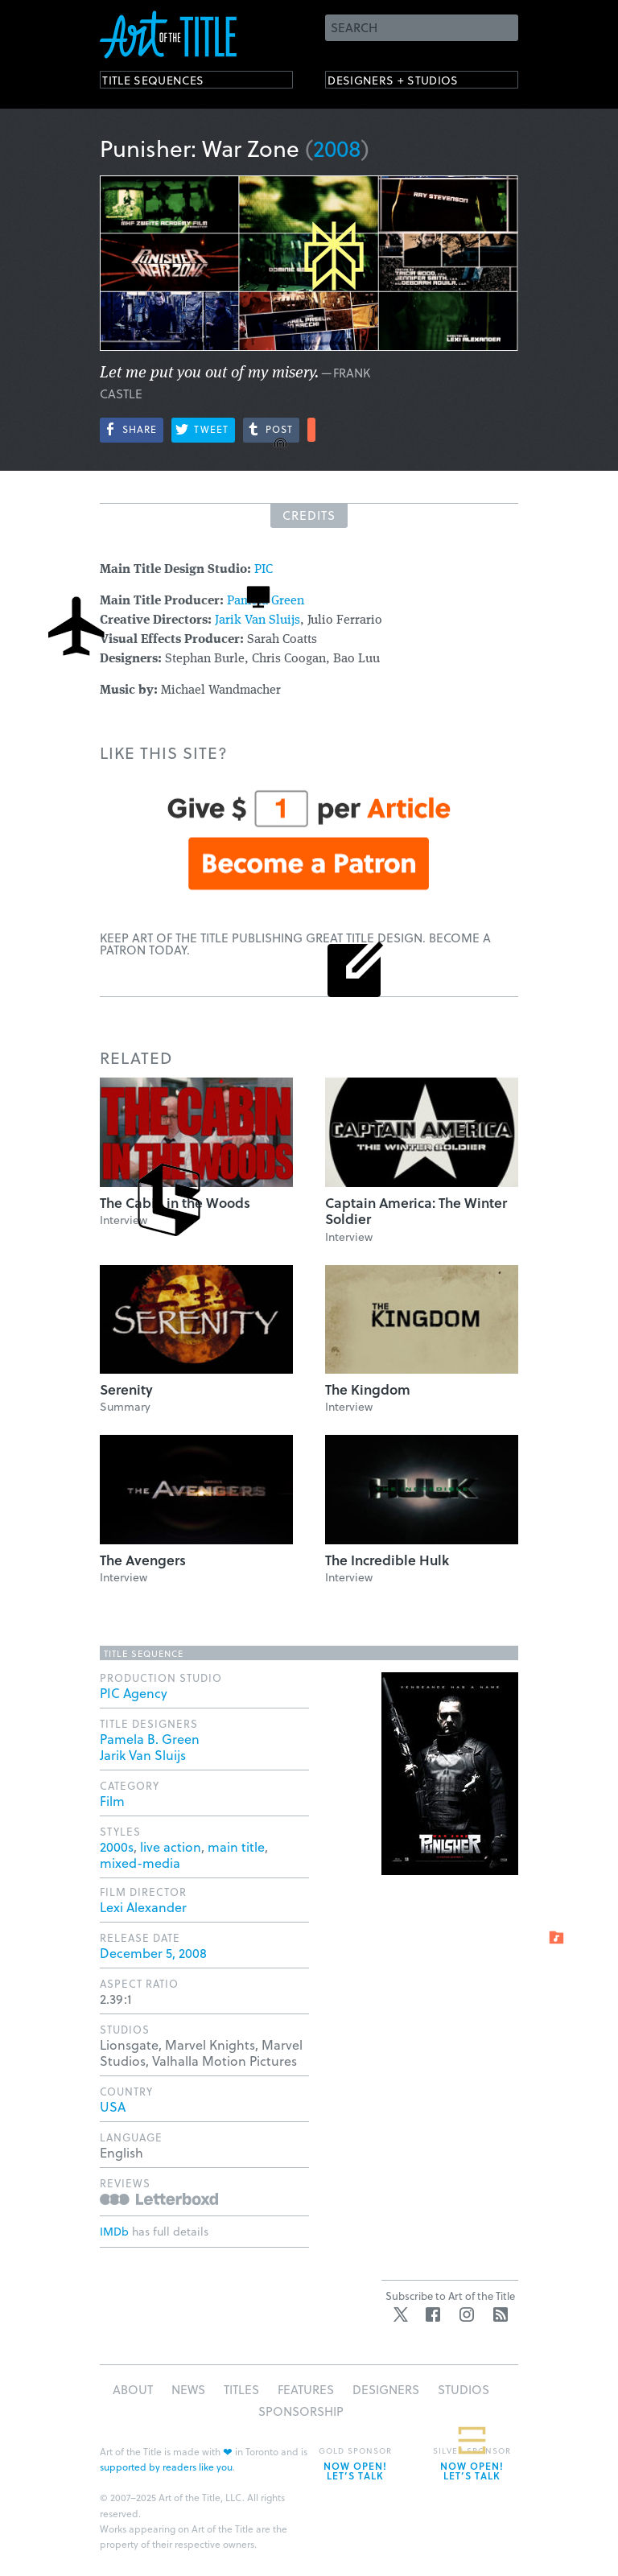 The image size is (618, 2576). I want to click on edit or compose a new document, so click(354, 971).